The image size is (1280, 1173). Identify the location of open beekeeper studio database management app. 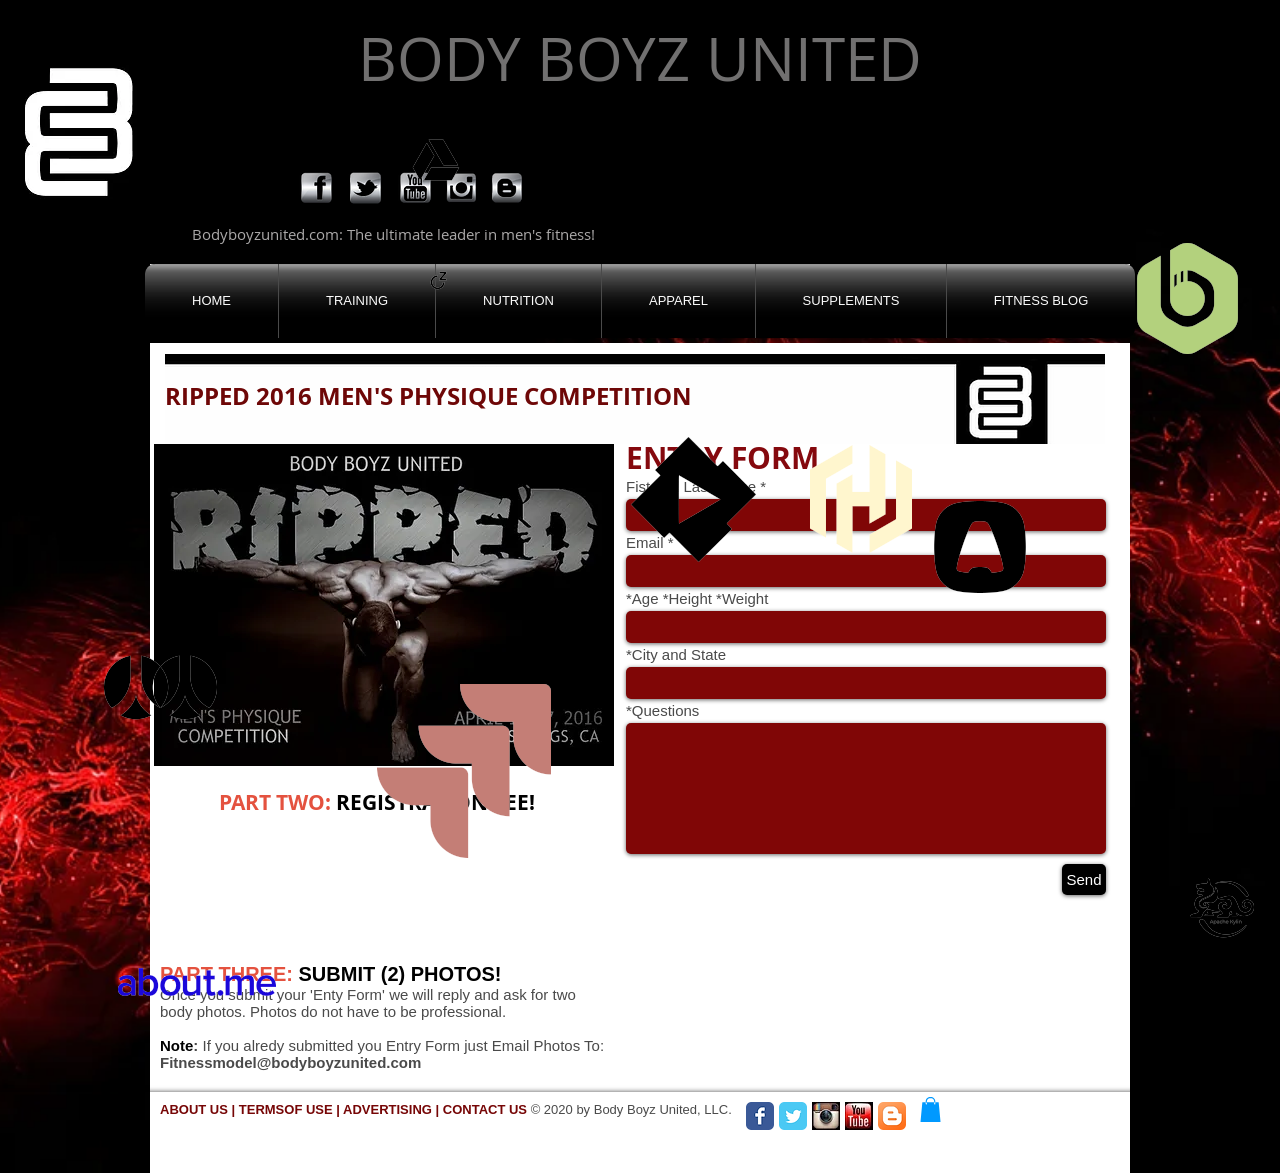
(1187, 298).